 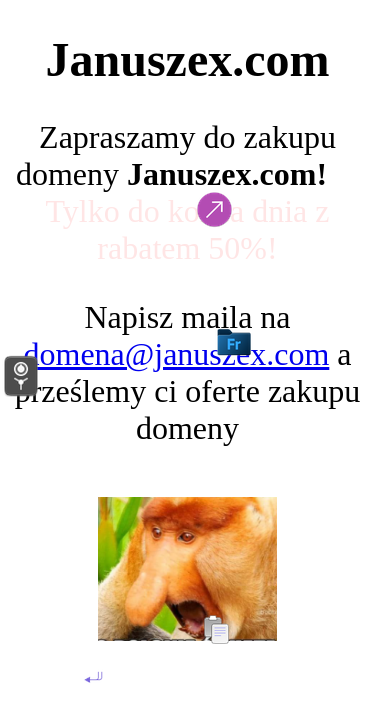 I want to click on archive selected email messages, so click(x=21, y=376).